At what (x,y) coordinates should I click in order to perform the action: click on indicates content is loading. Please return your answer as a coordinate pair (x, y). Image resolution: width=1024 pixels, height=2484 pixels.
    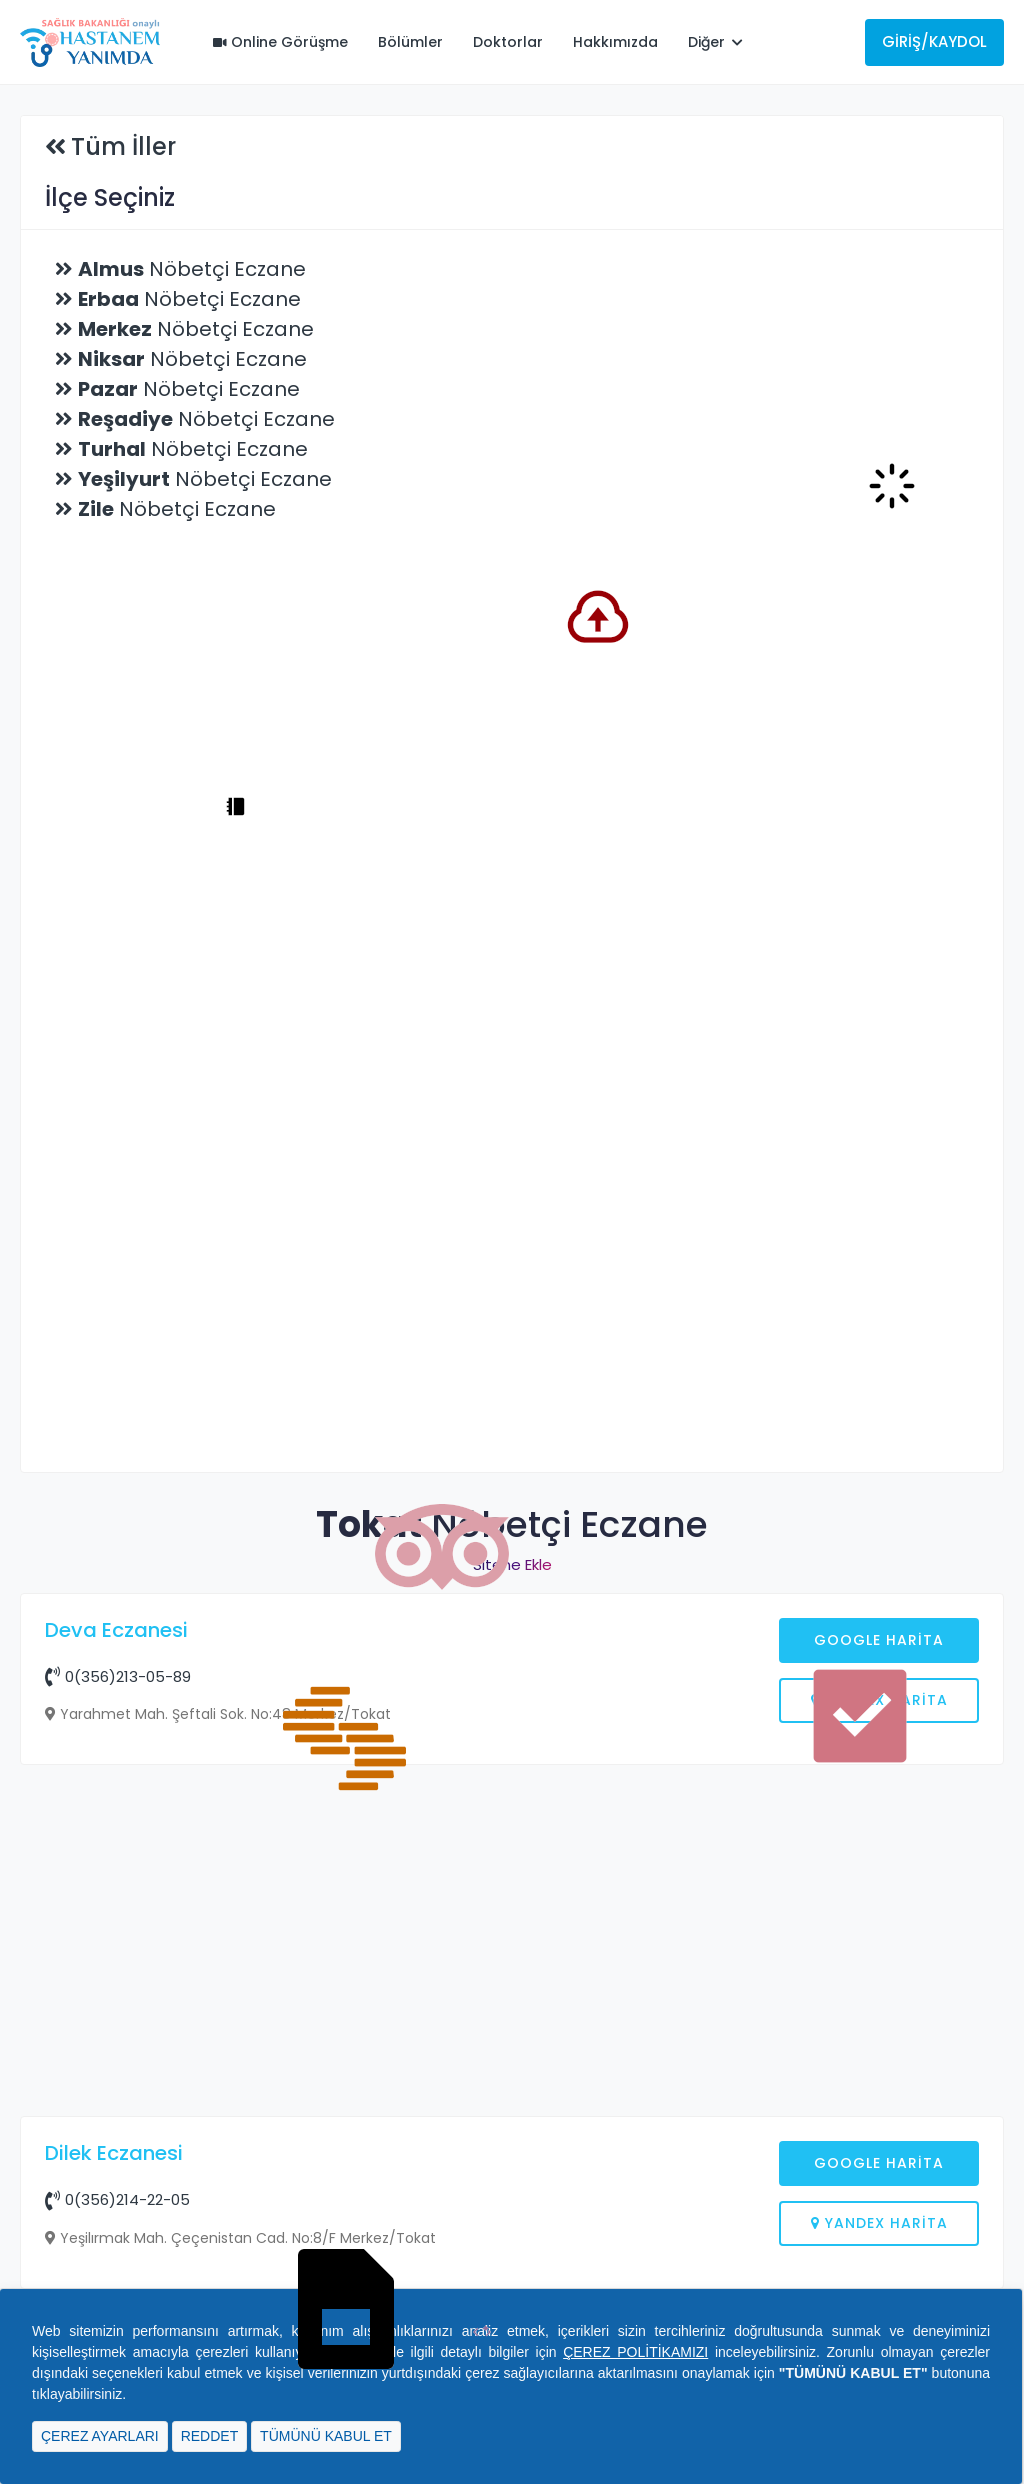
    Looking at the image, I should click on (892, 486).